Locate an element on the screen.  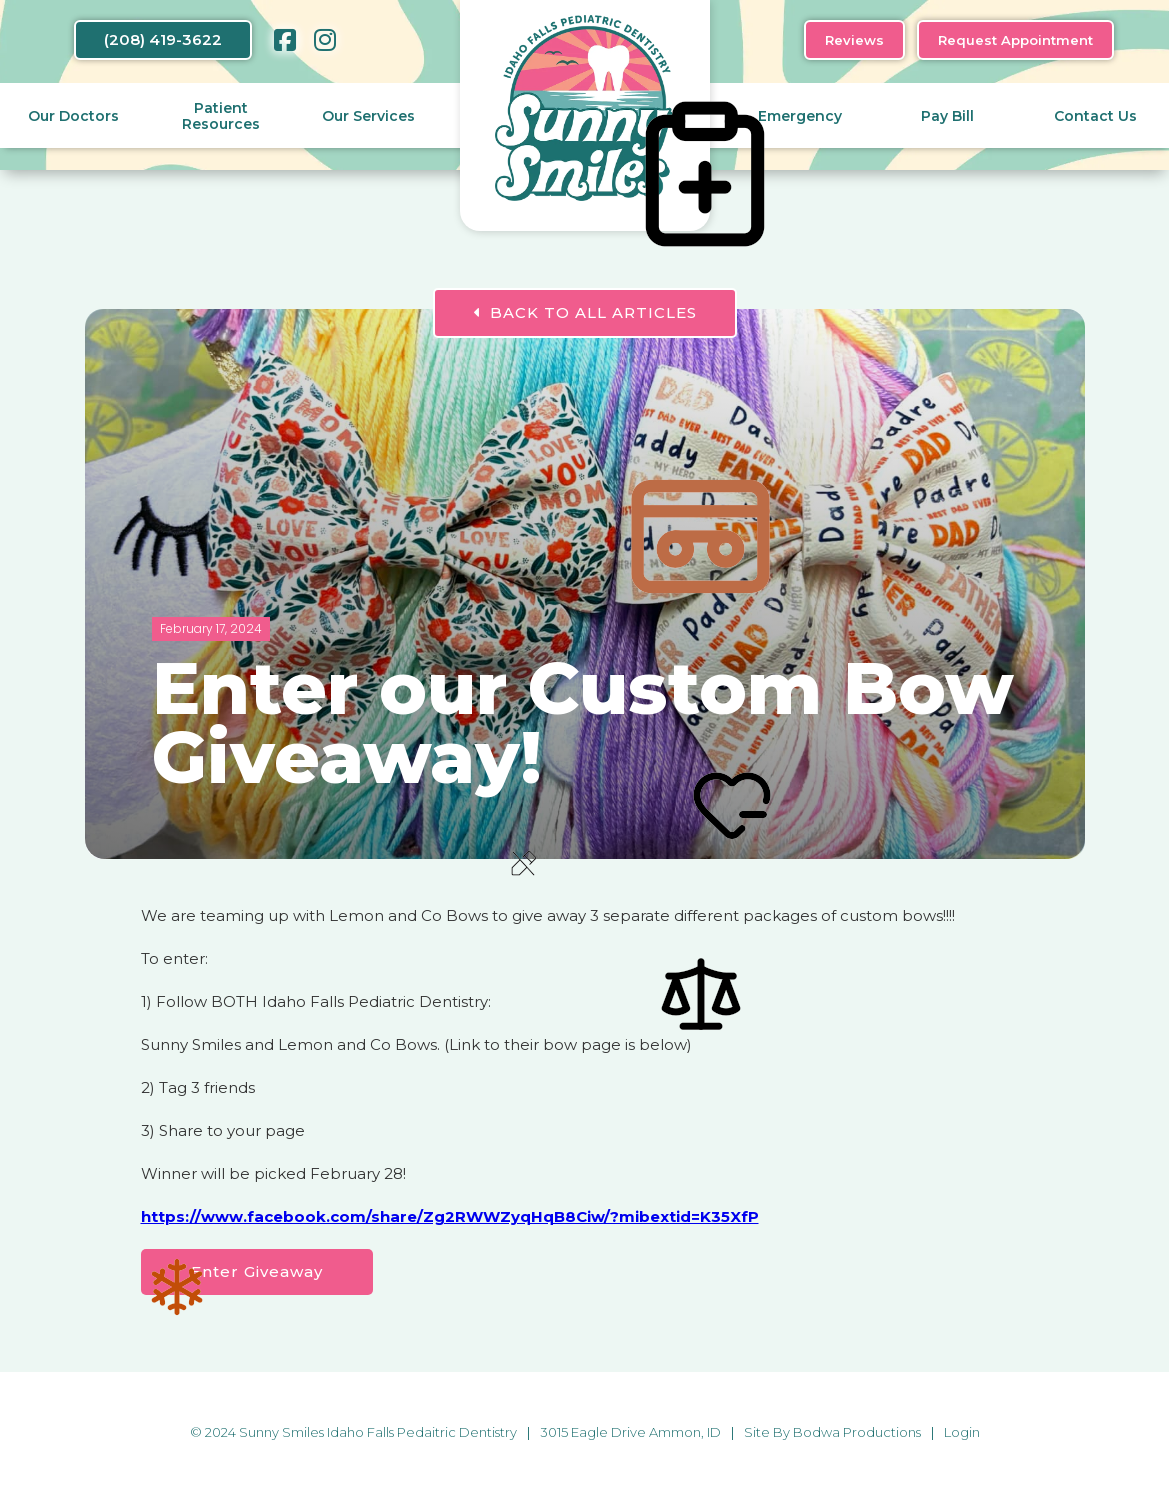
access video archive or recordings is located at coordinates (700, 536).